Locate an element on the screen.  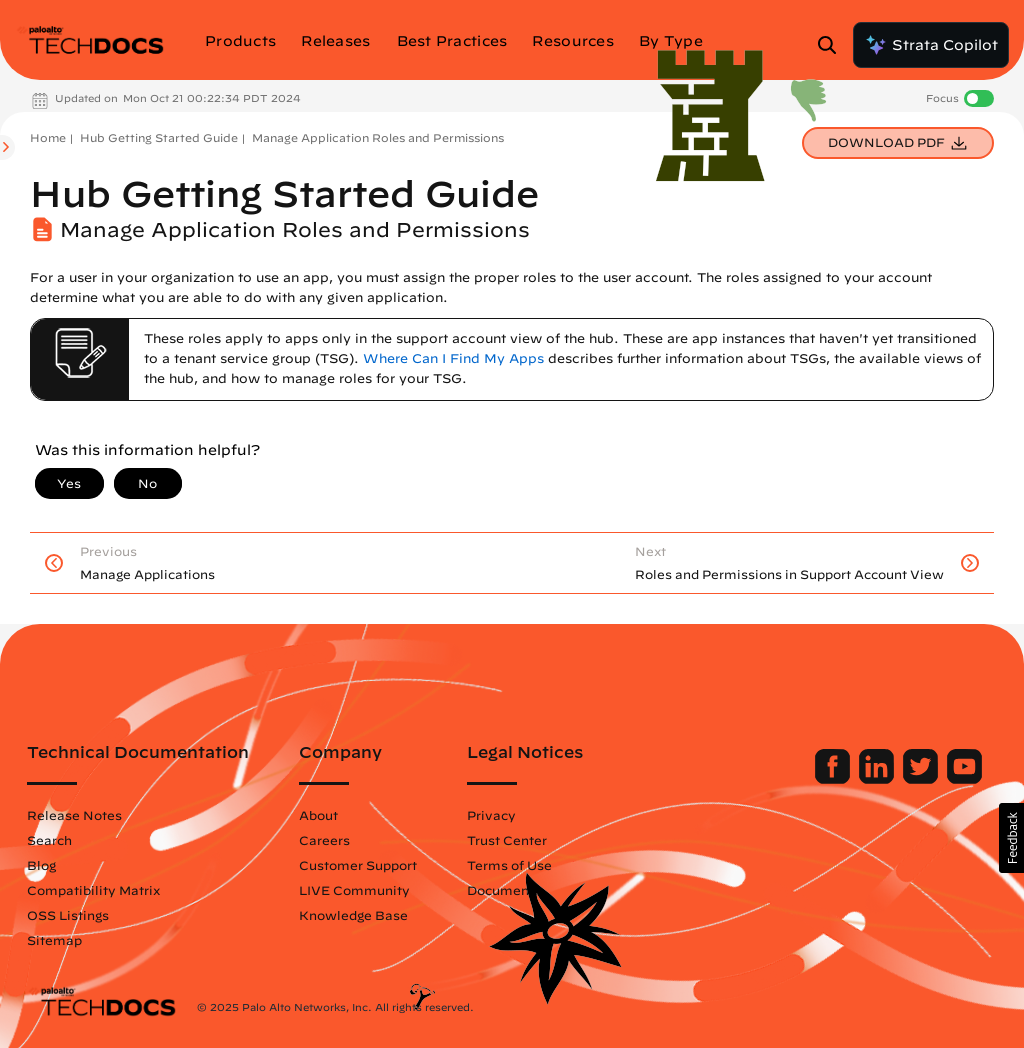
dislike or downvote content is located at coordinates (808, 100).